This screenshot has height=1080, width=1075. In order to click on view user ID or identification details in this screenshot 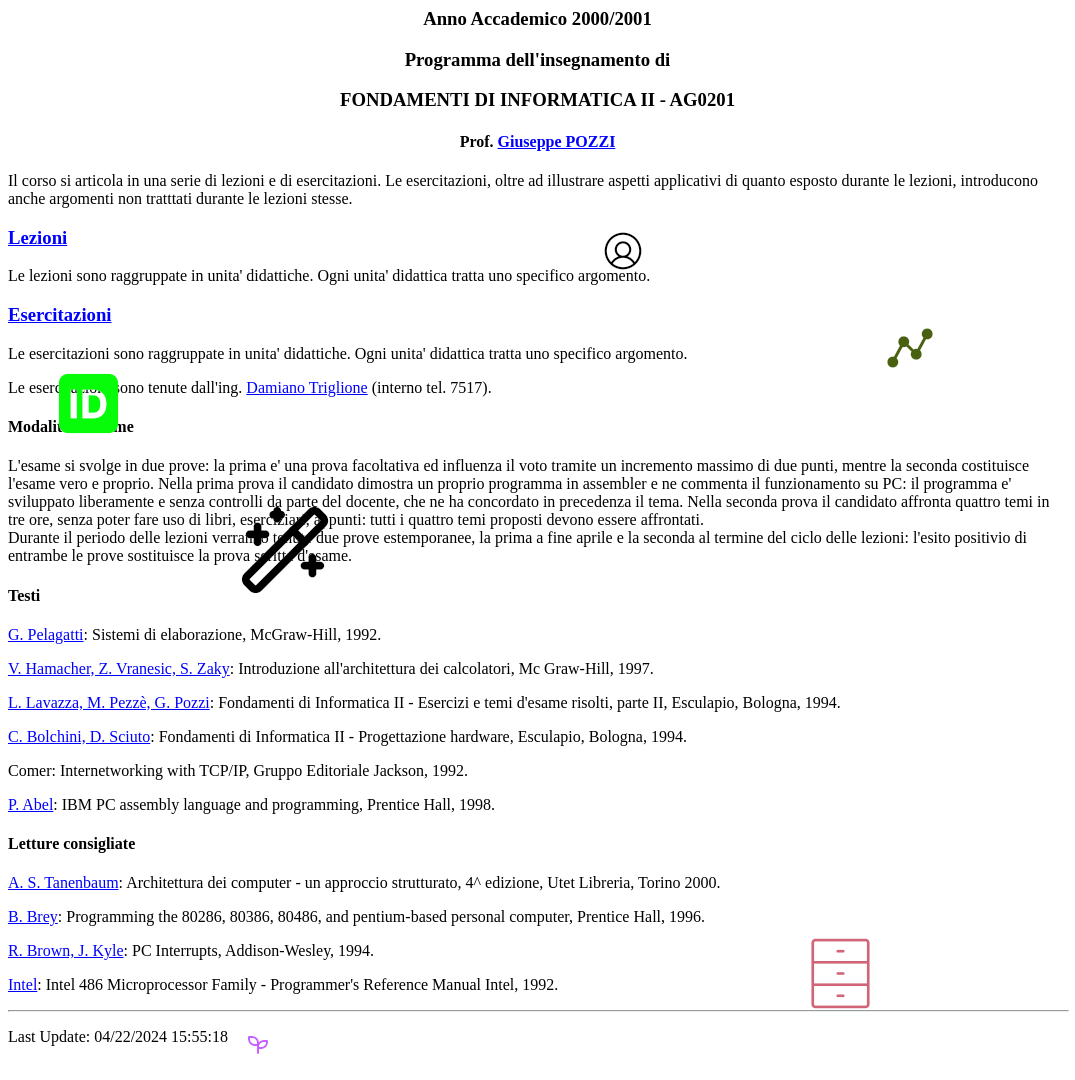, I will do `click(88, 403)`.